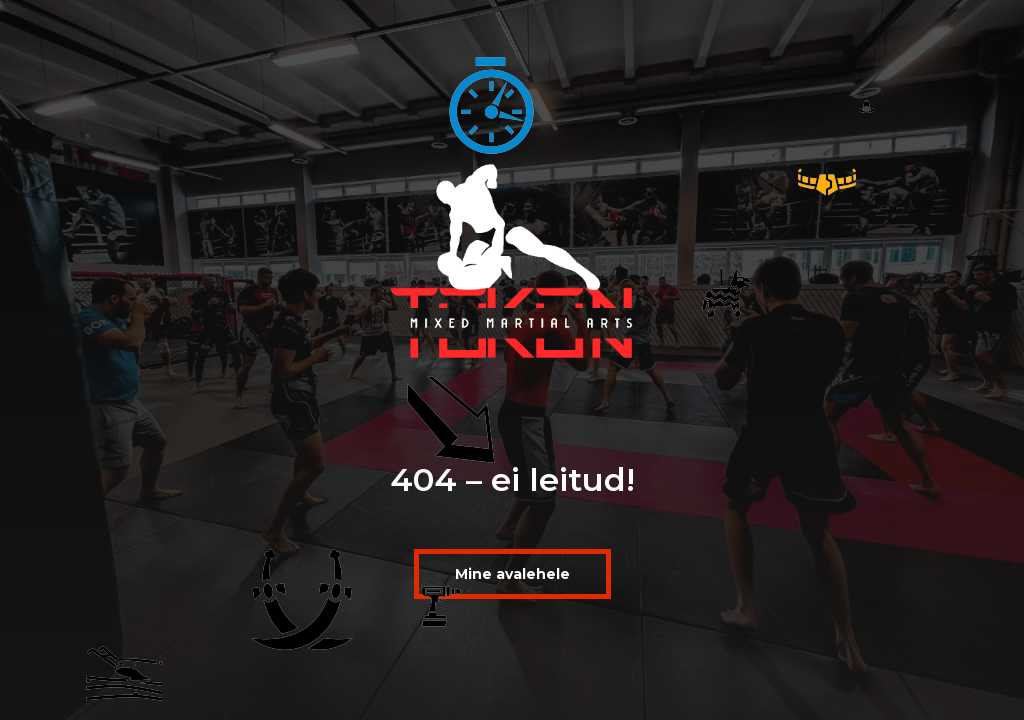  I want to click on start or view a timer, so click(491, 105).